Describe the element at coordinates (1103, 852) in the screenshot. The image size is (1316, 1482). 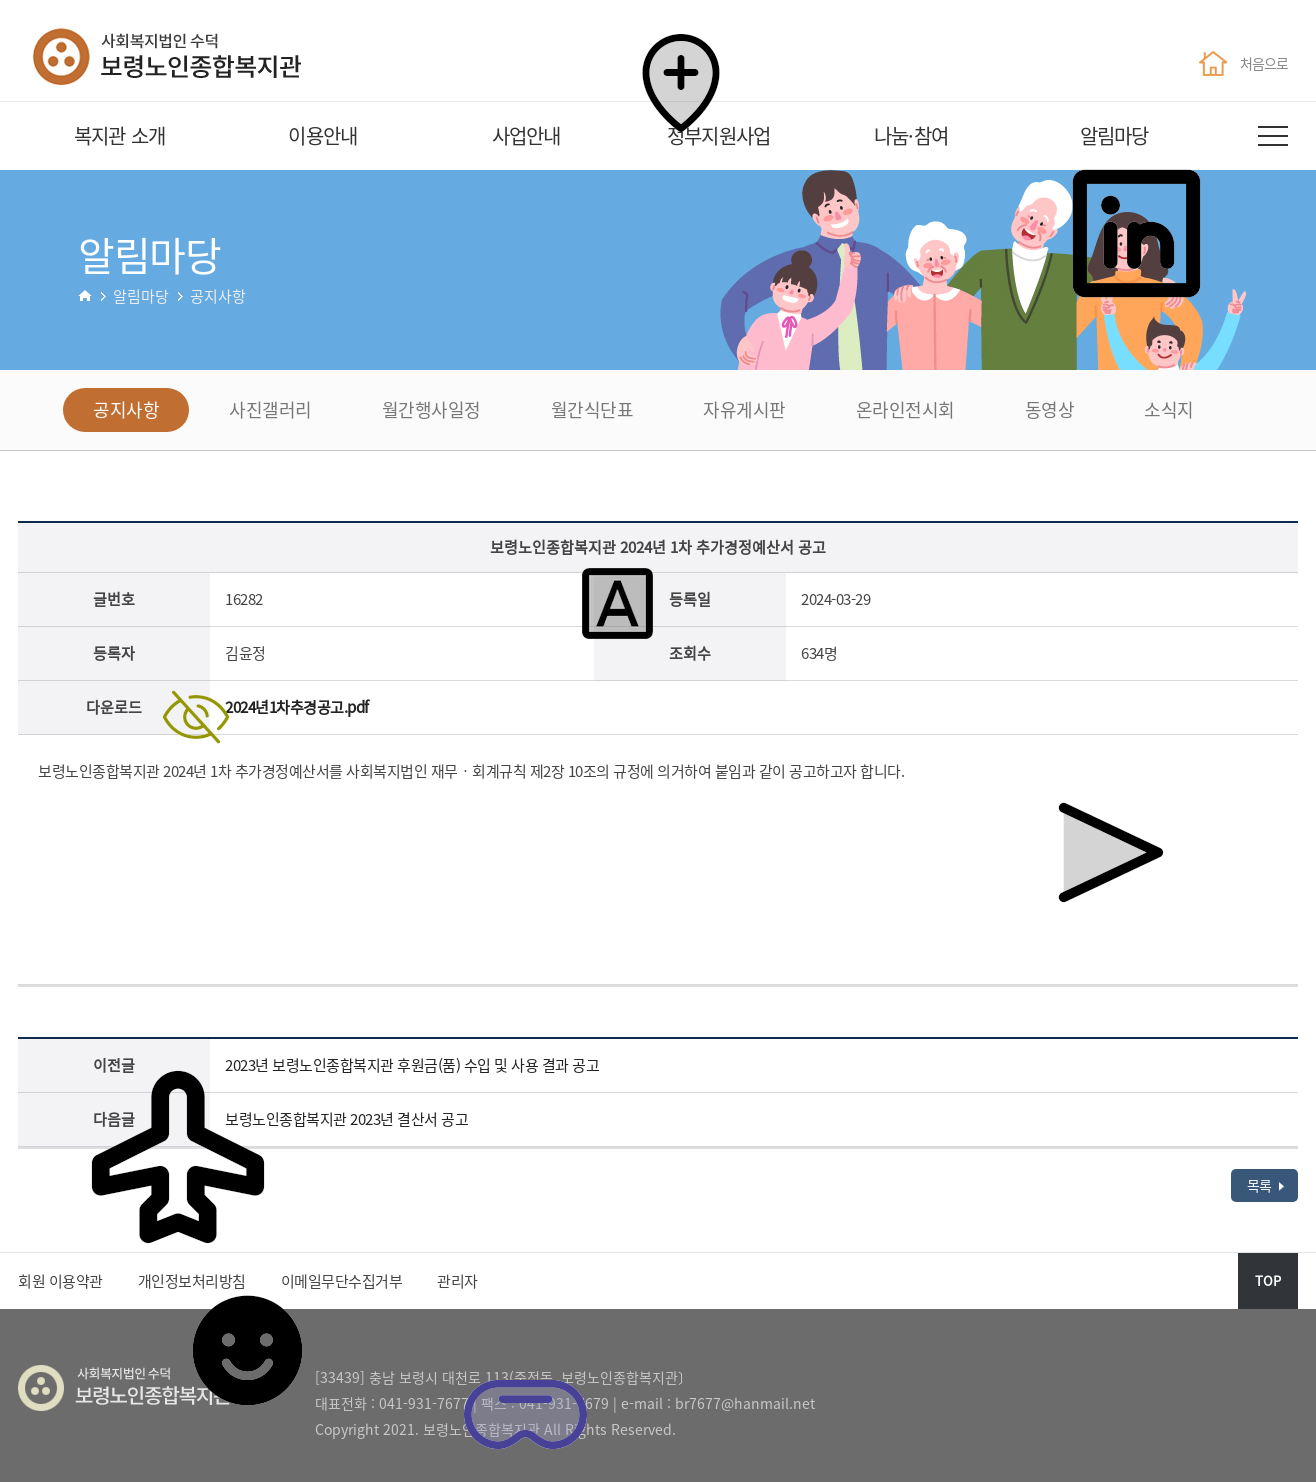
I see `navigate to the next item` at that location.